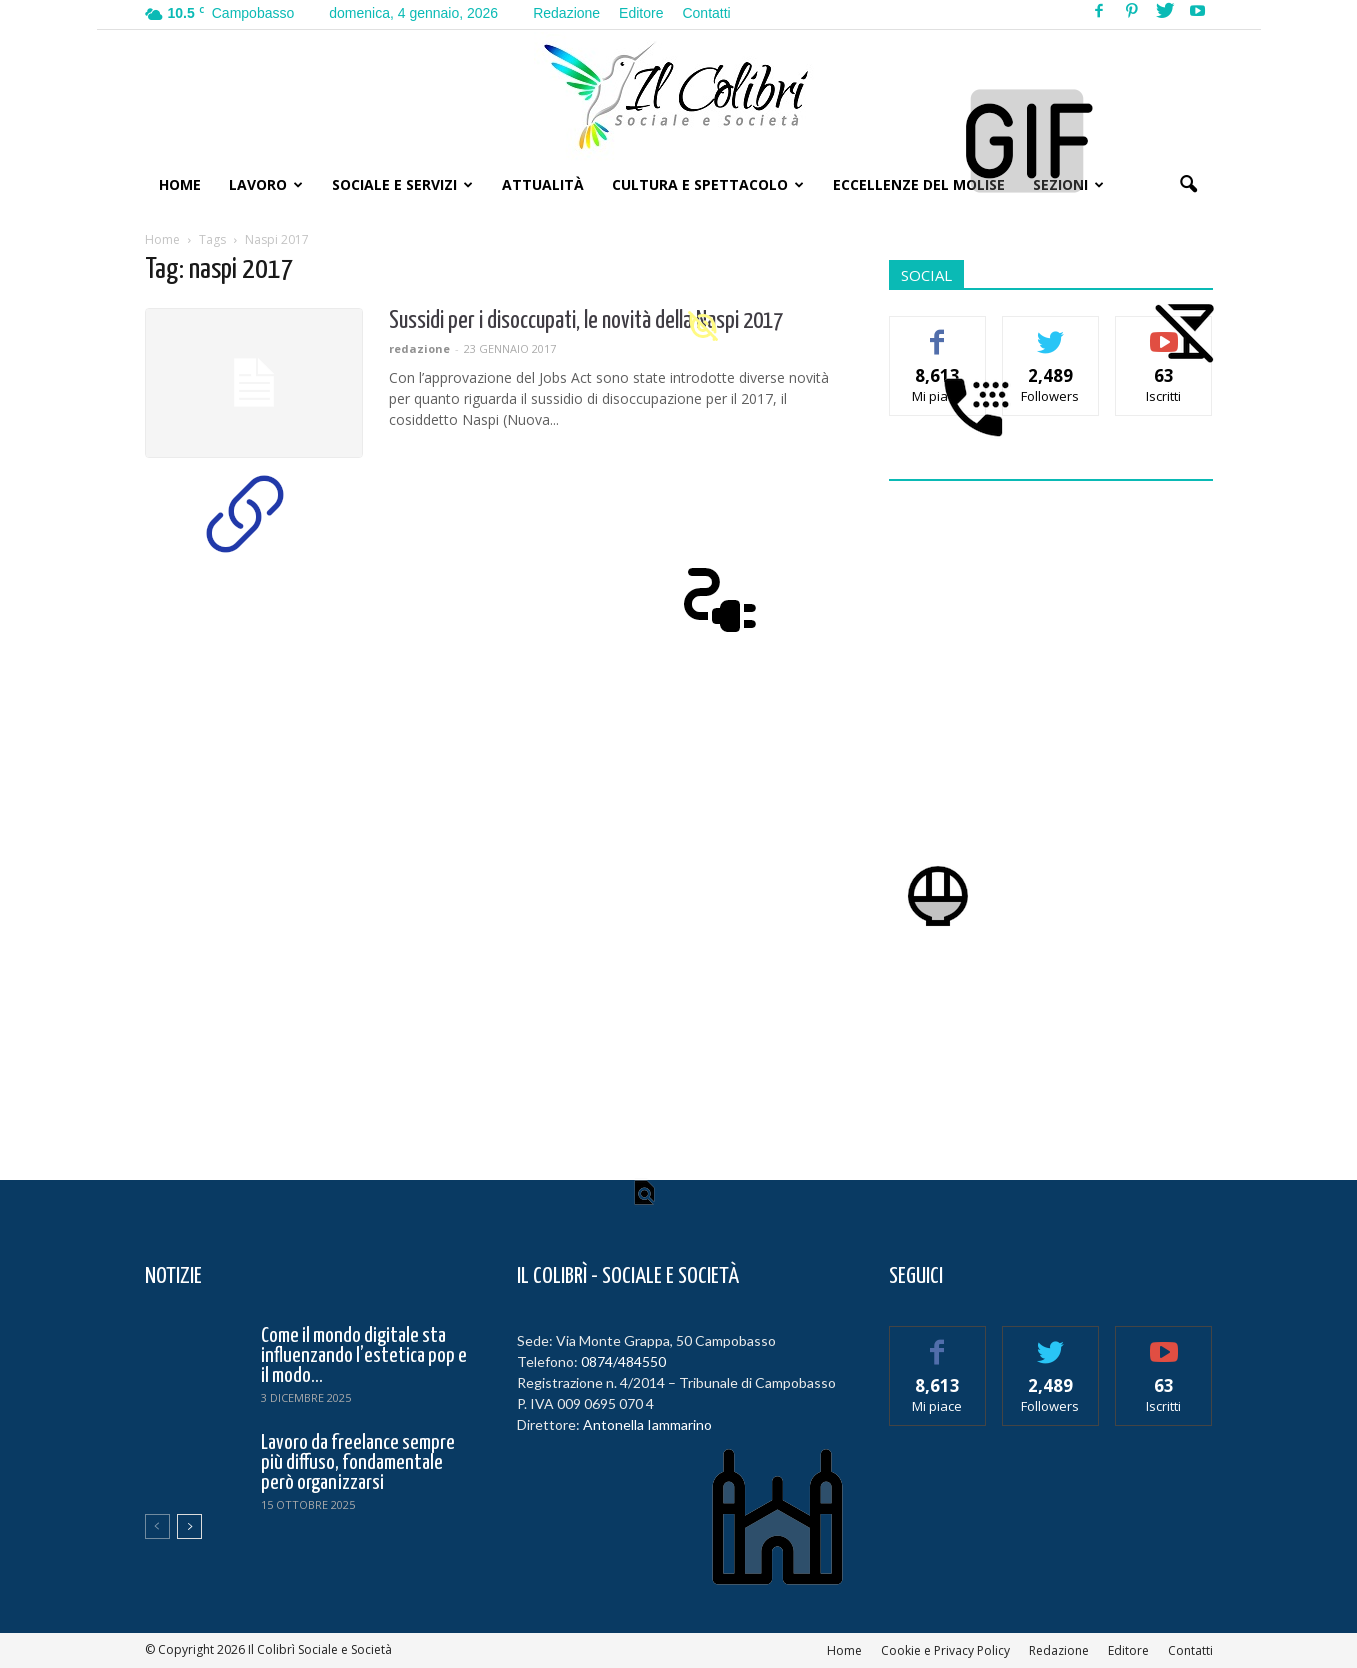 The width and height of the screenshot is (1357, 1668). What do you see at coordinates (938, 896) in the screenshot?
I see `browse asian or rice-based food options` at bounding box center [938, 896].